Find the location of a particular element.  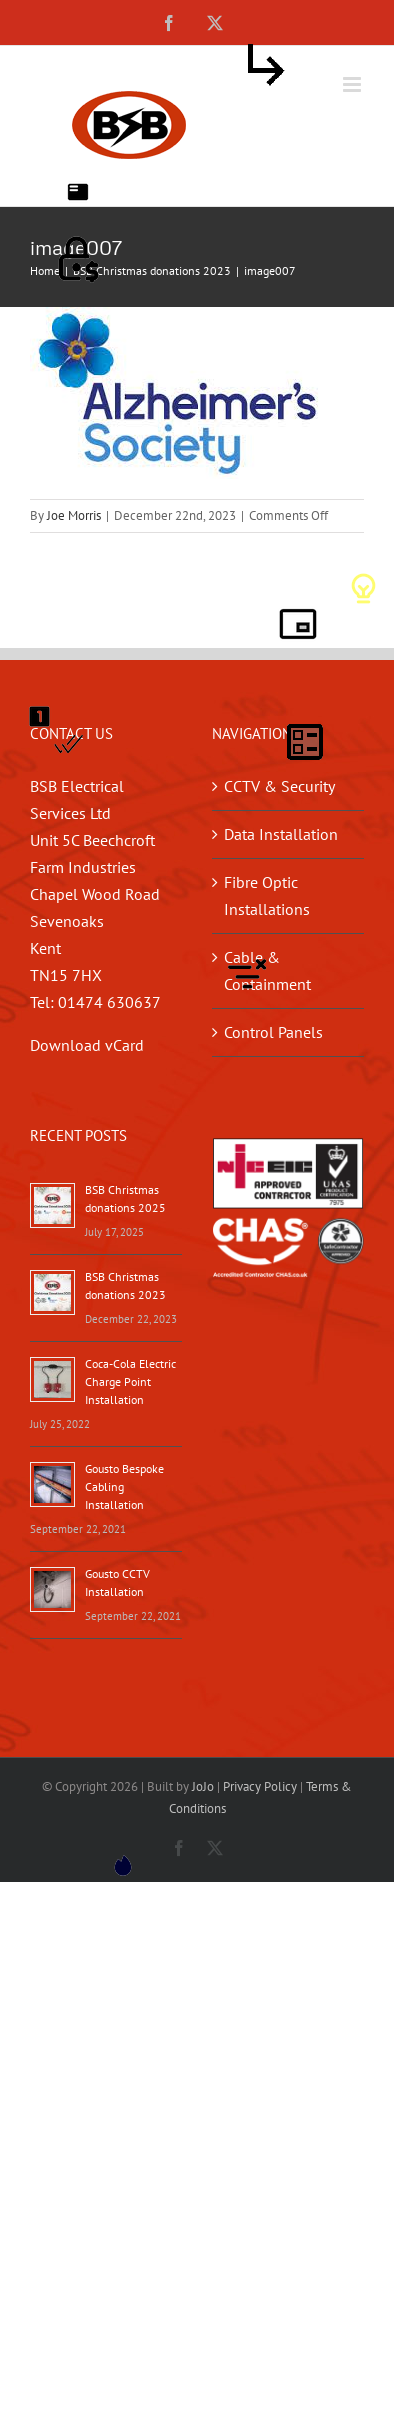

indicates trending or hot content is located at coordinates (123, 1866).